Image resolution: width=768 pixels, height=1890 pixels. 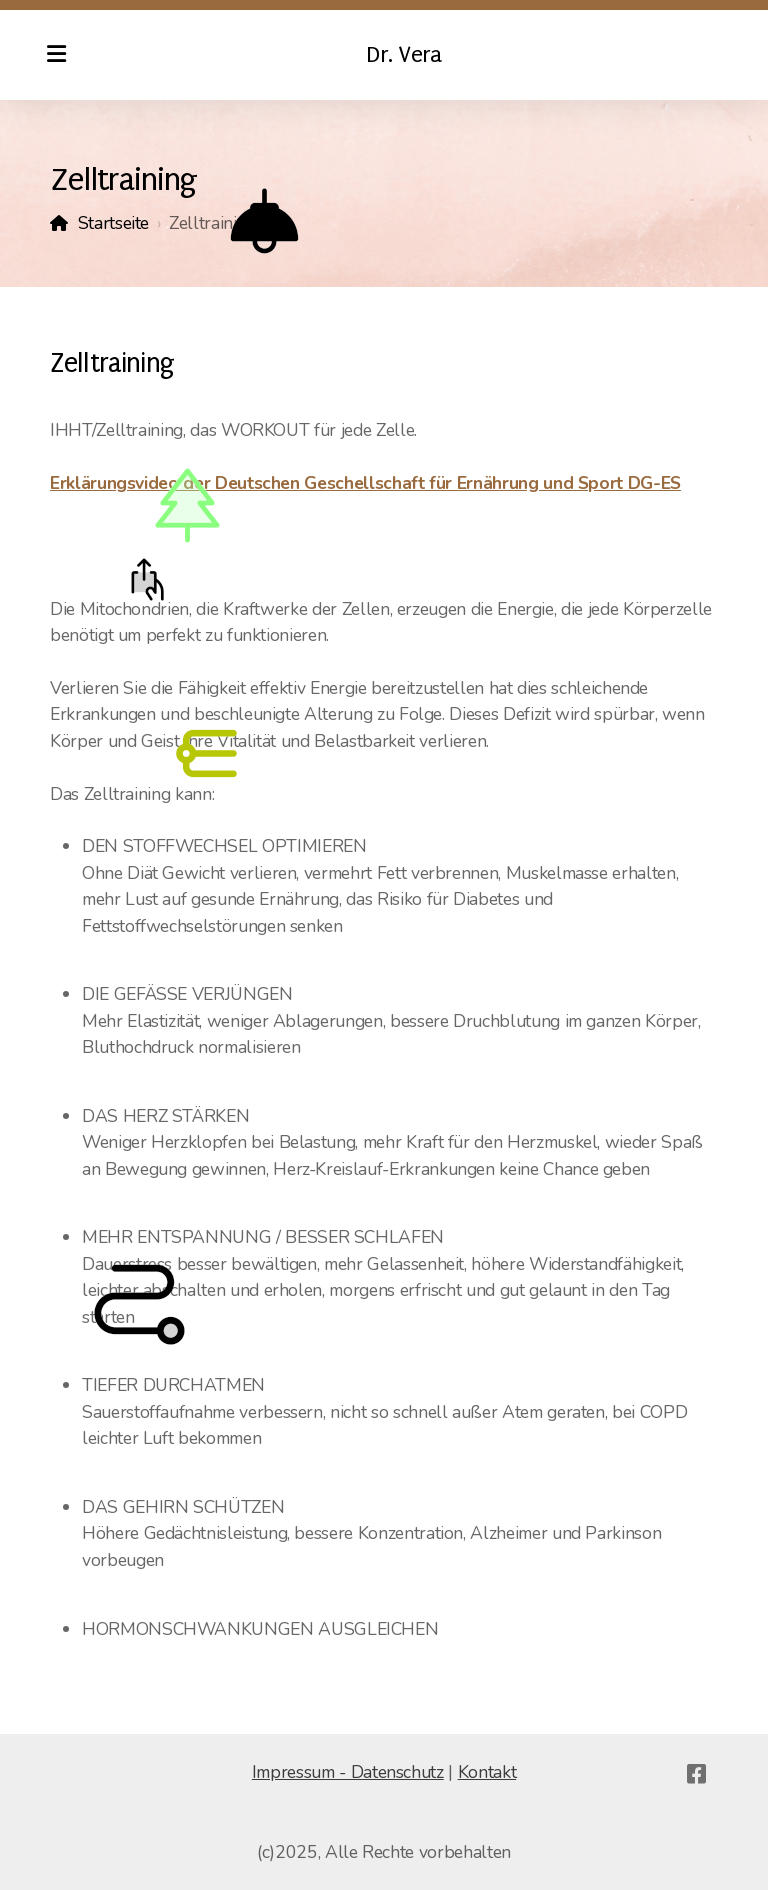 I want to click on view or edit a custom path, so click(x=139, y=1299).